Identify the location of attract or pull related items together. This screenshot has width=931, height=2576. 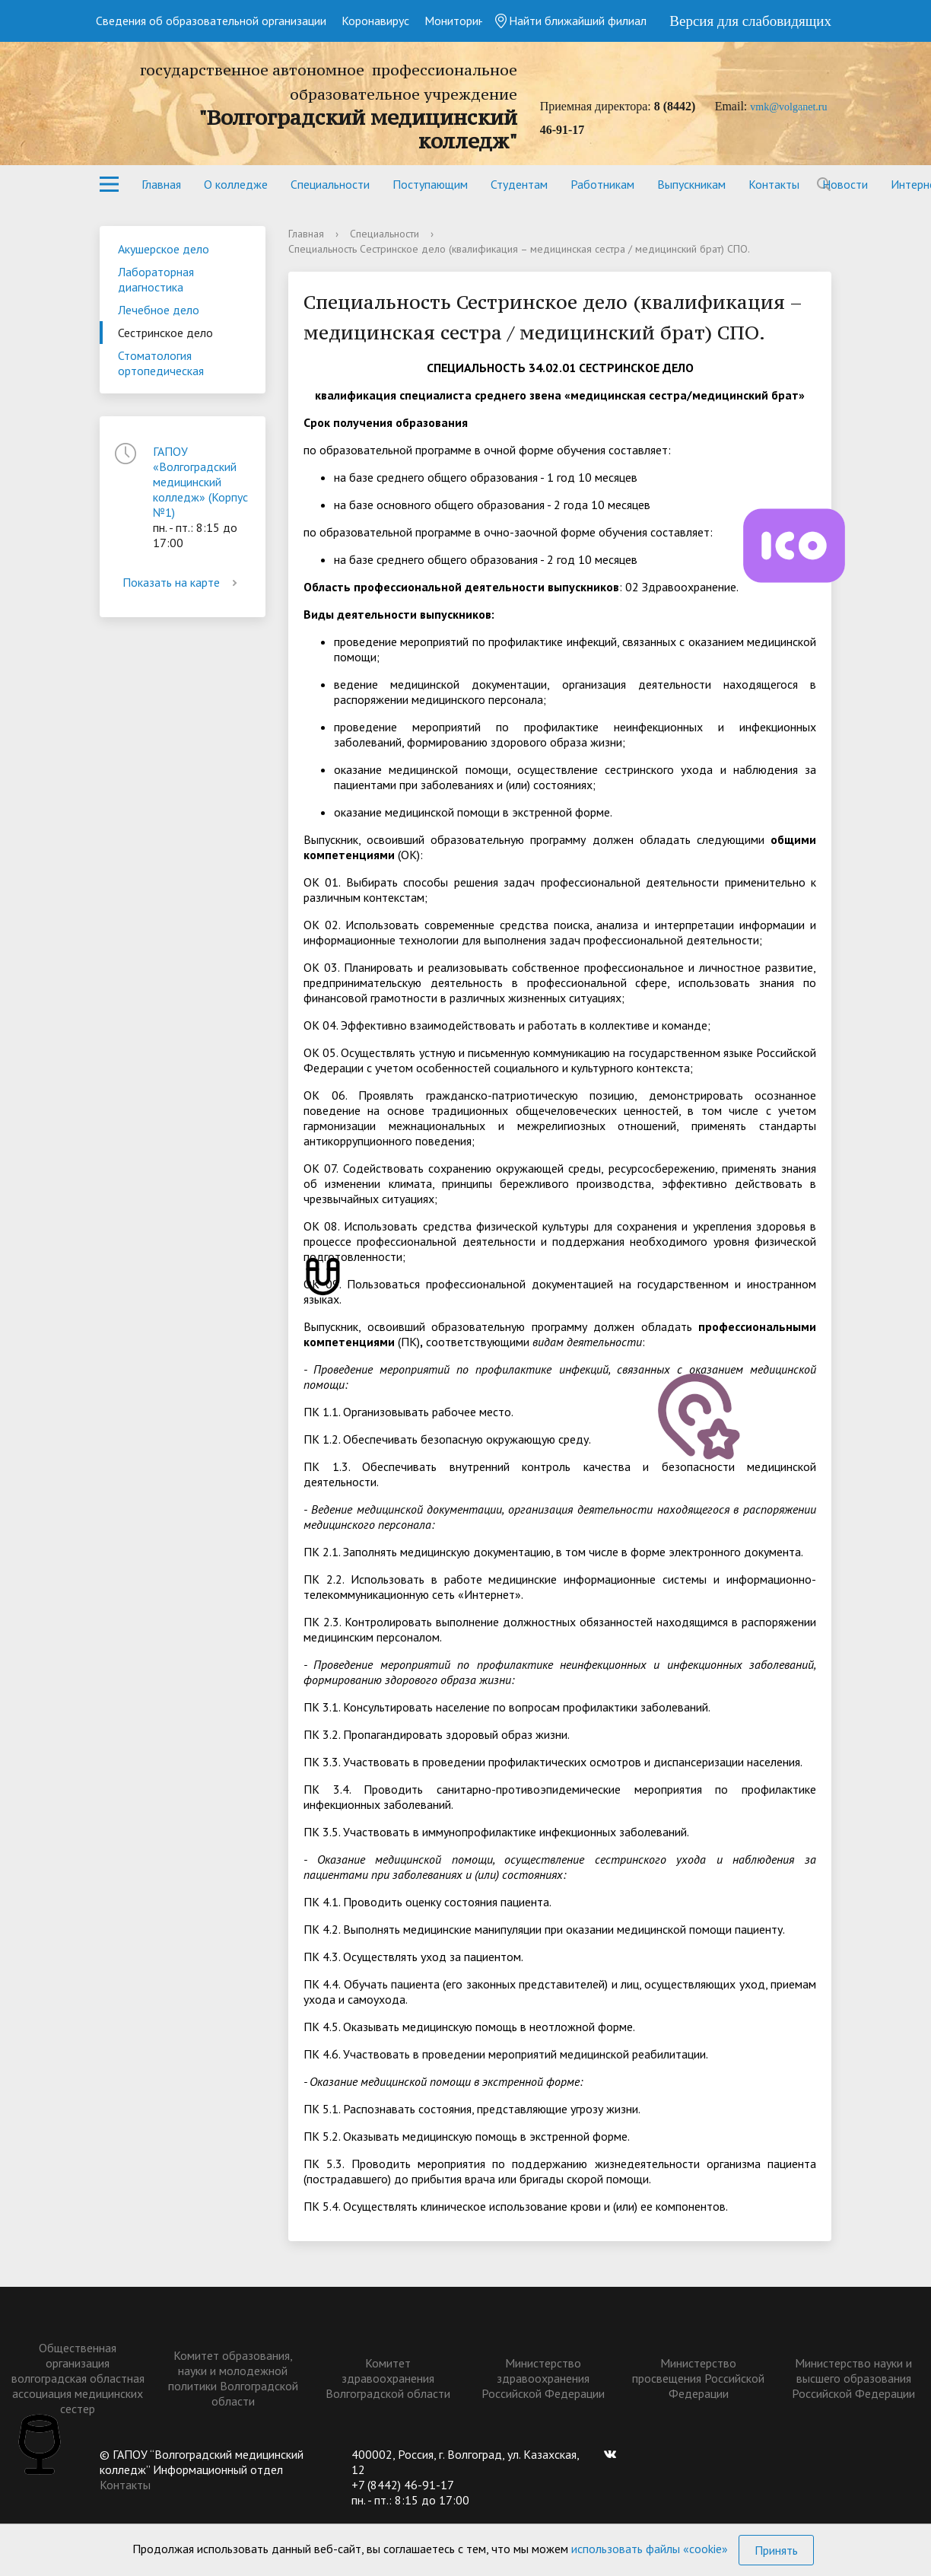
(323, 1276).